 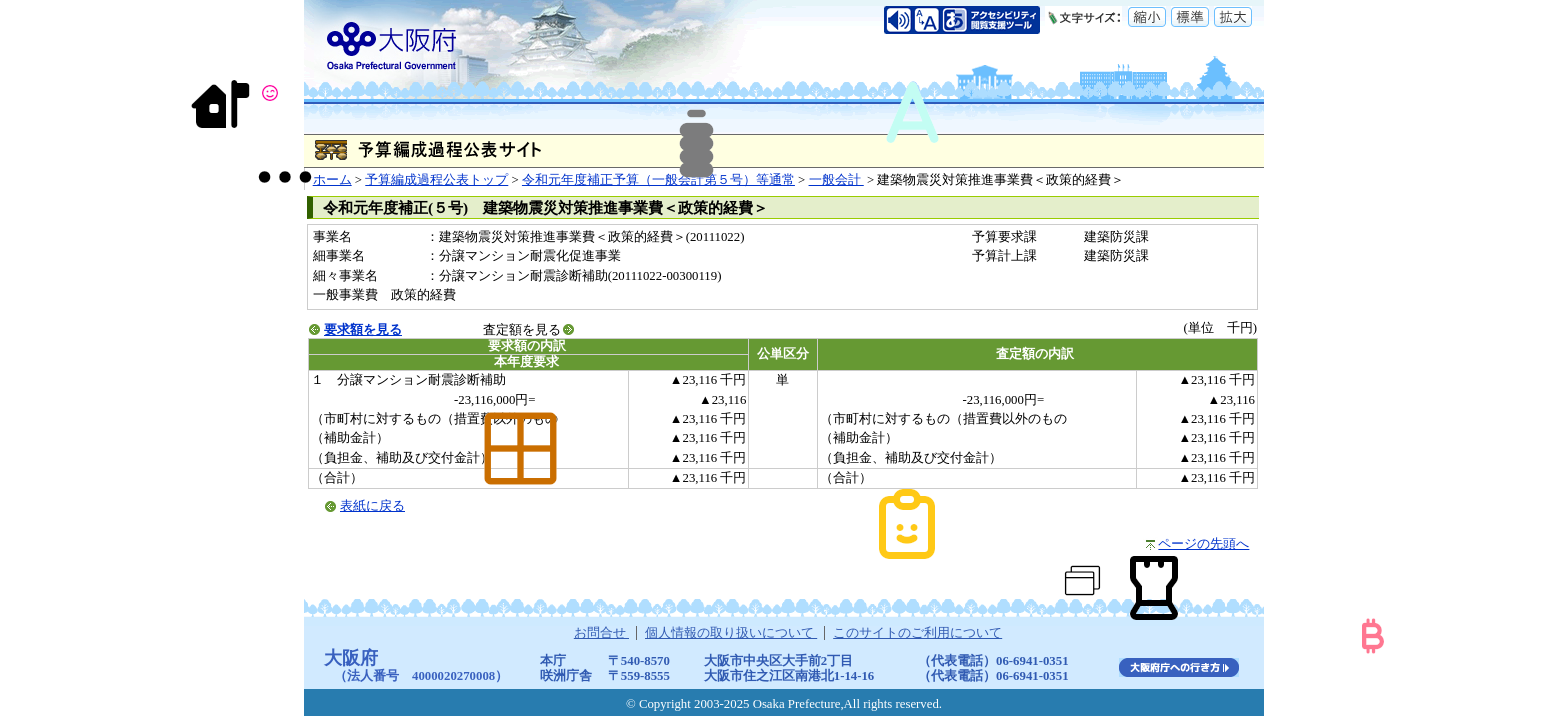 I want to click on view bitcoin balance or wallet, so click(x=1373, y=636).